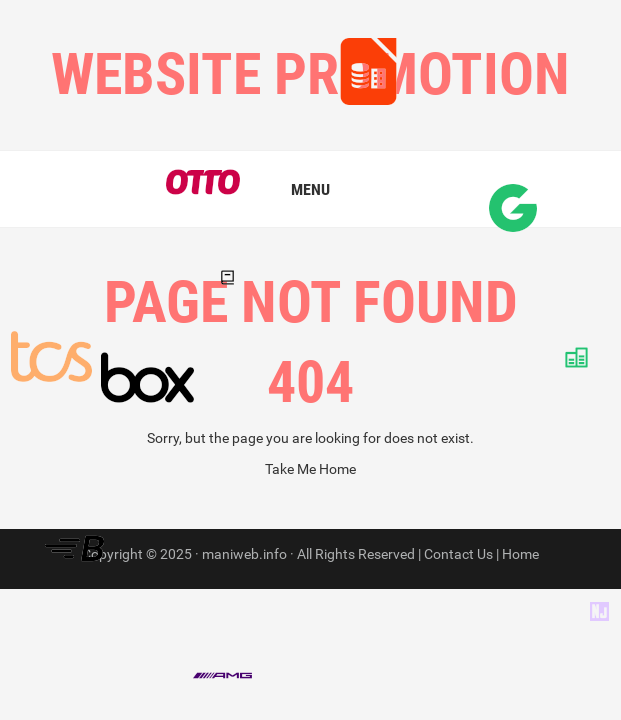 The height and width of the screenshot is (720, 621). What do you see at coordinates (599, 611) in the screenshot?
I see `nunjucks templating engine logo` at bounding box center [599, 611].